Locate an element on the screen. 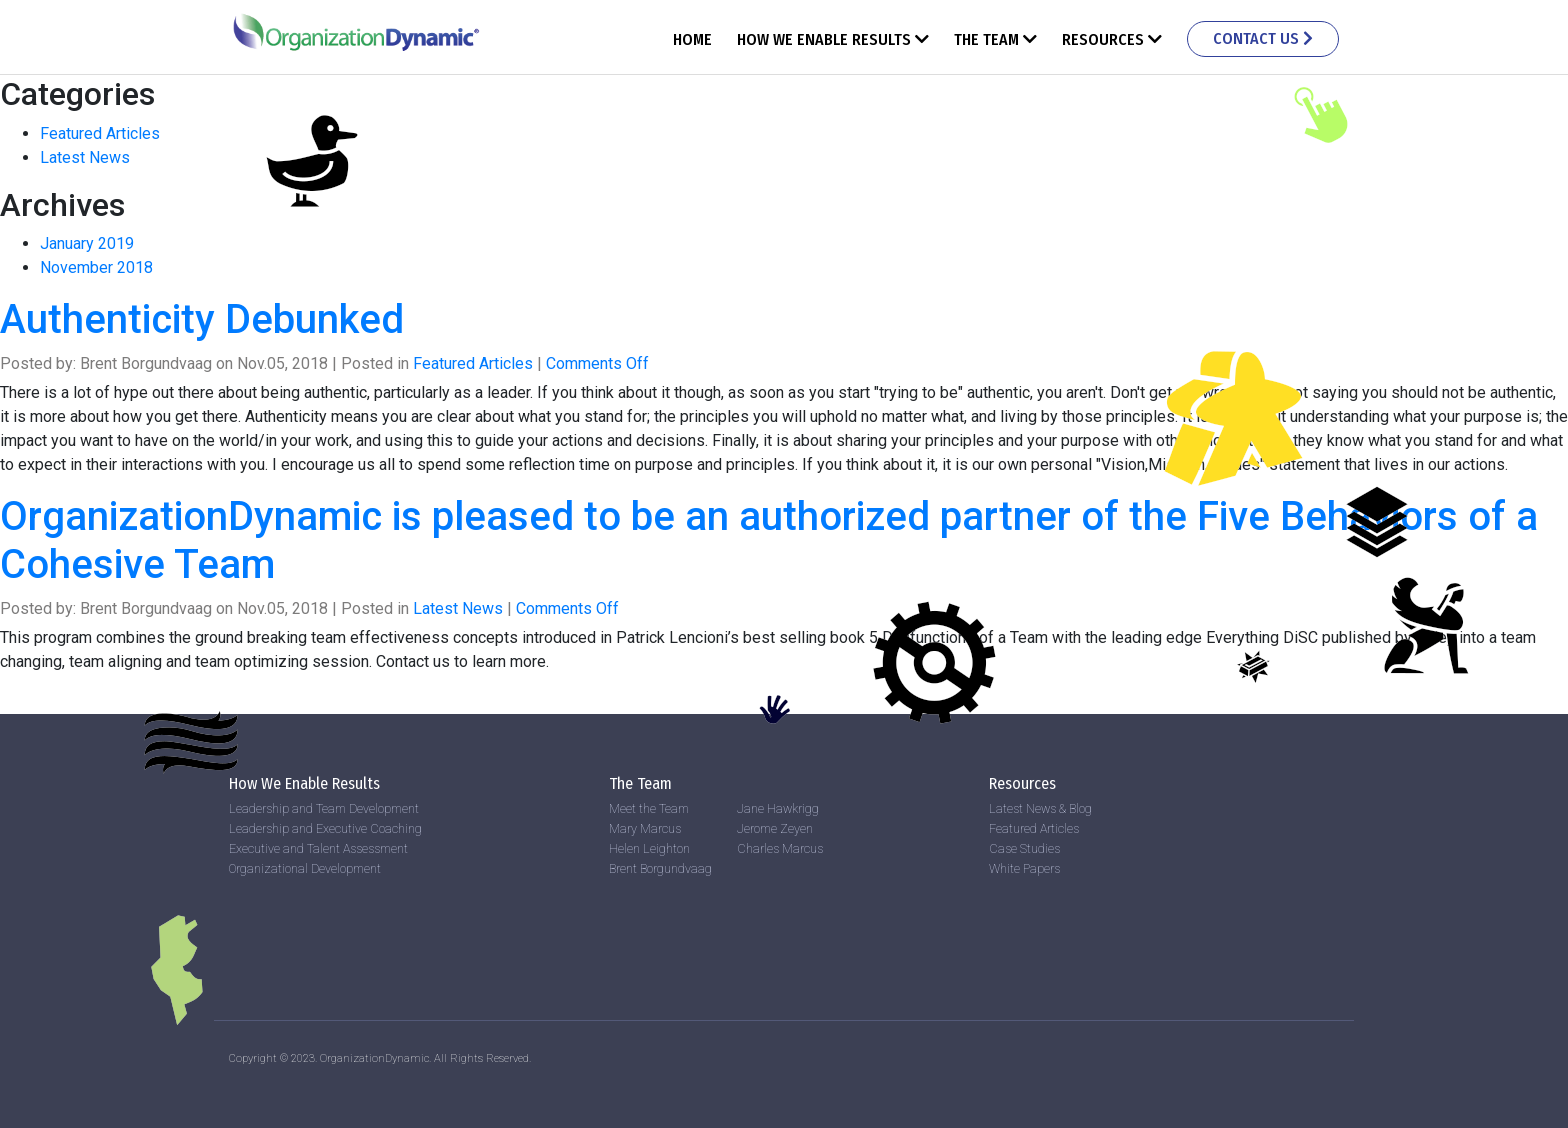  tap or click to interact is located at coordinates (1321, 115).